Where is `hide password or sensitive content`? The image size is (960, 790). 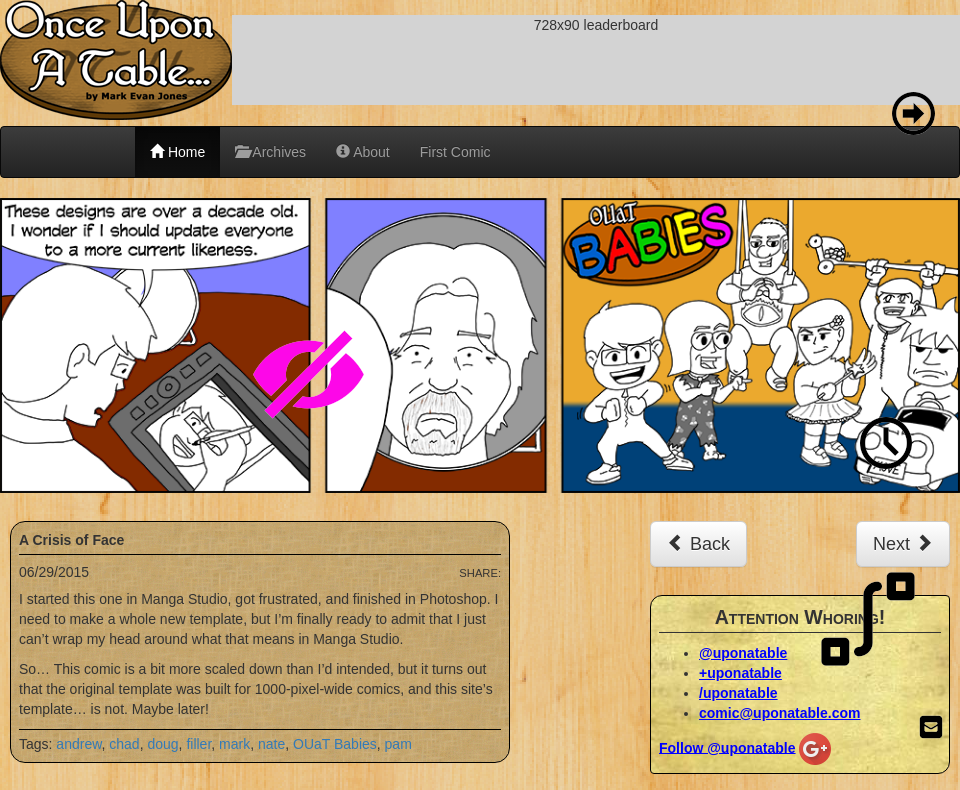 hide password or sensitive content is located at coordinates (308, 374).